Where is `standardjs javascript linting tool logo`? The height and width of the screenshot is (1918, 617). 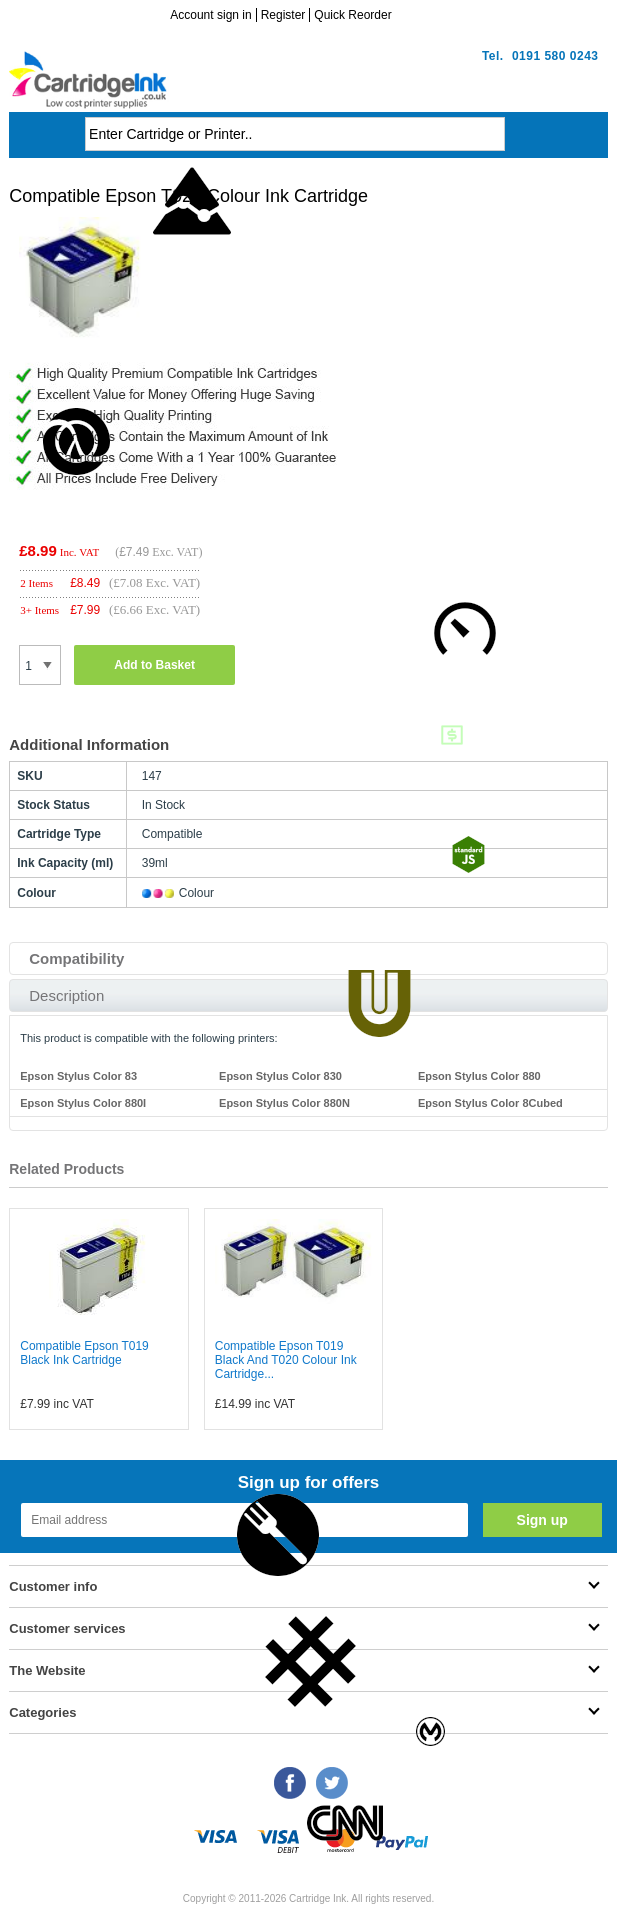 standardjs javascript linting tool logo is located at coordinates (468, 854).